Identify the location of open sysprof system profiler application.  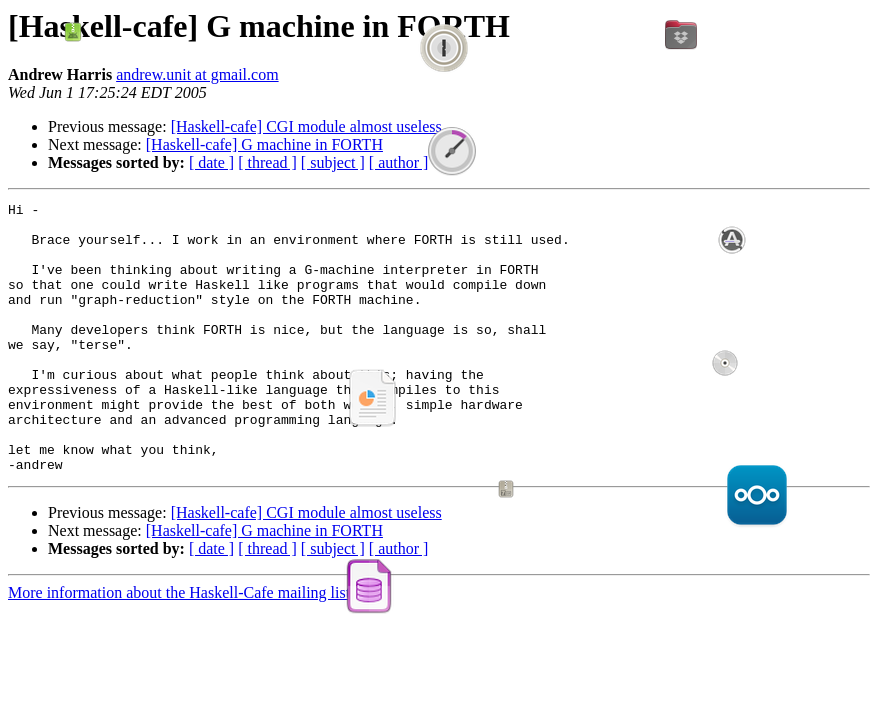
(452, 151).